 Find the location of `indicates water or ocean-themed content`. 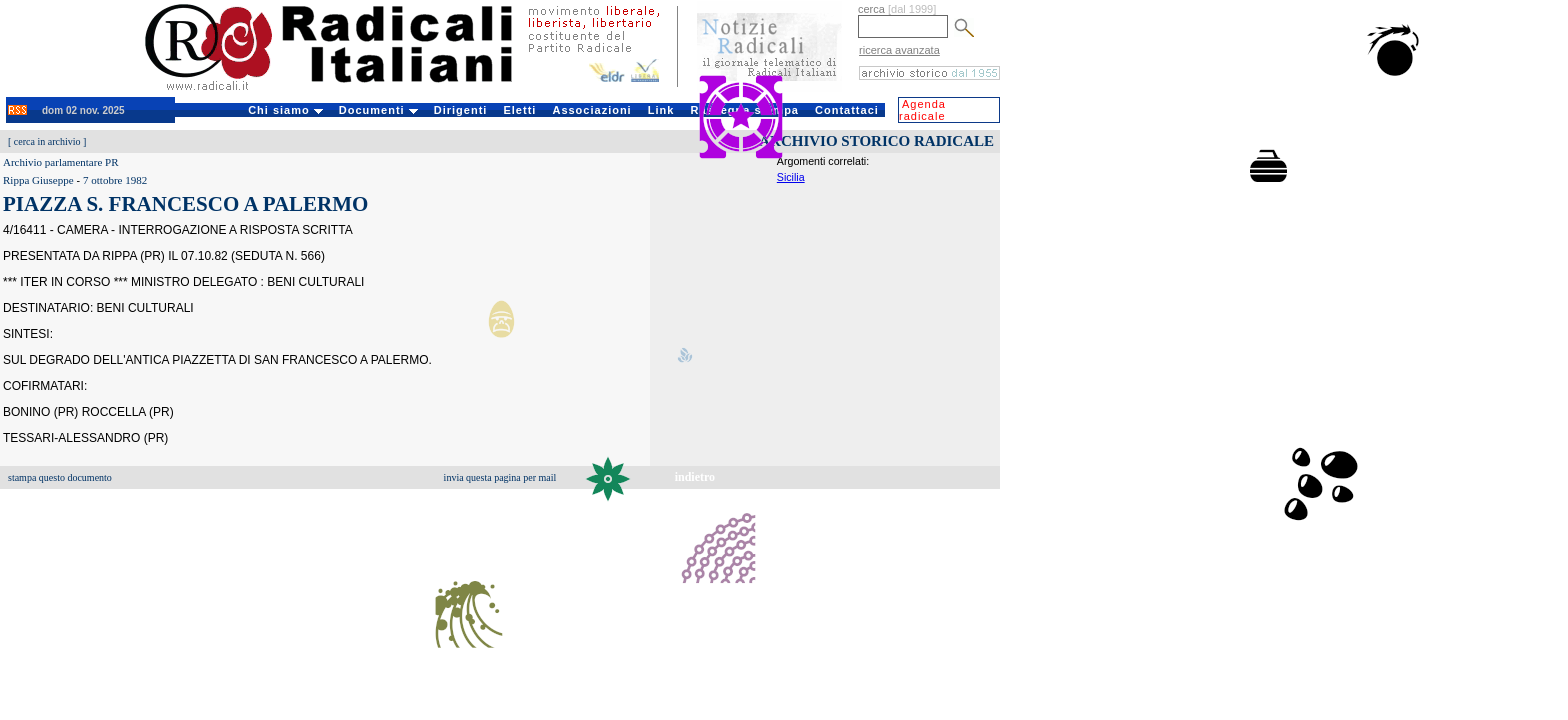

indicates water or ocean-themed content is located at coordinates (469, 614).